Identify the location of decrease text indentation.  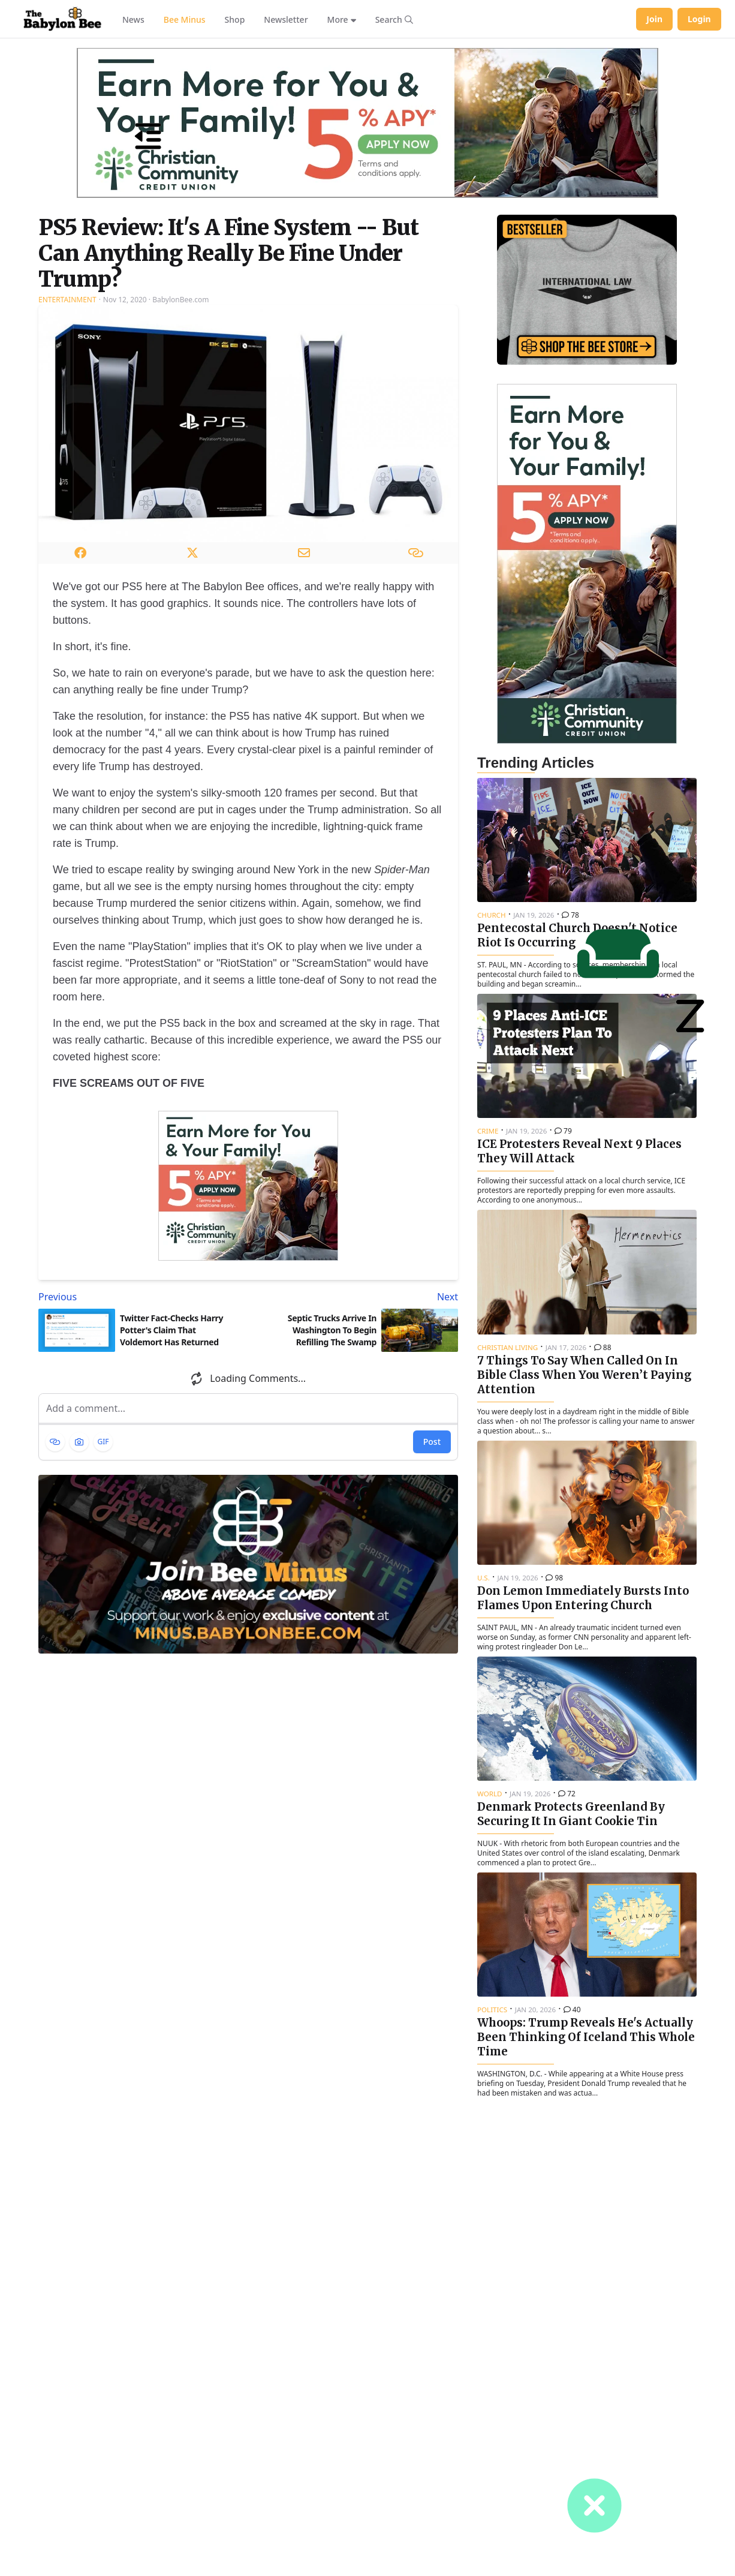
(148, 136).